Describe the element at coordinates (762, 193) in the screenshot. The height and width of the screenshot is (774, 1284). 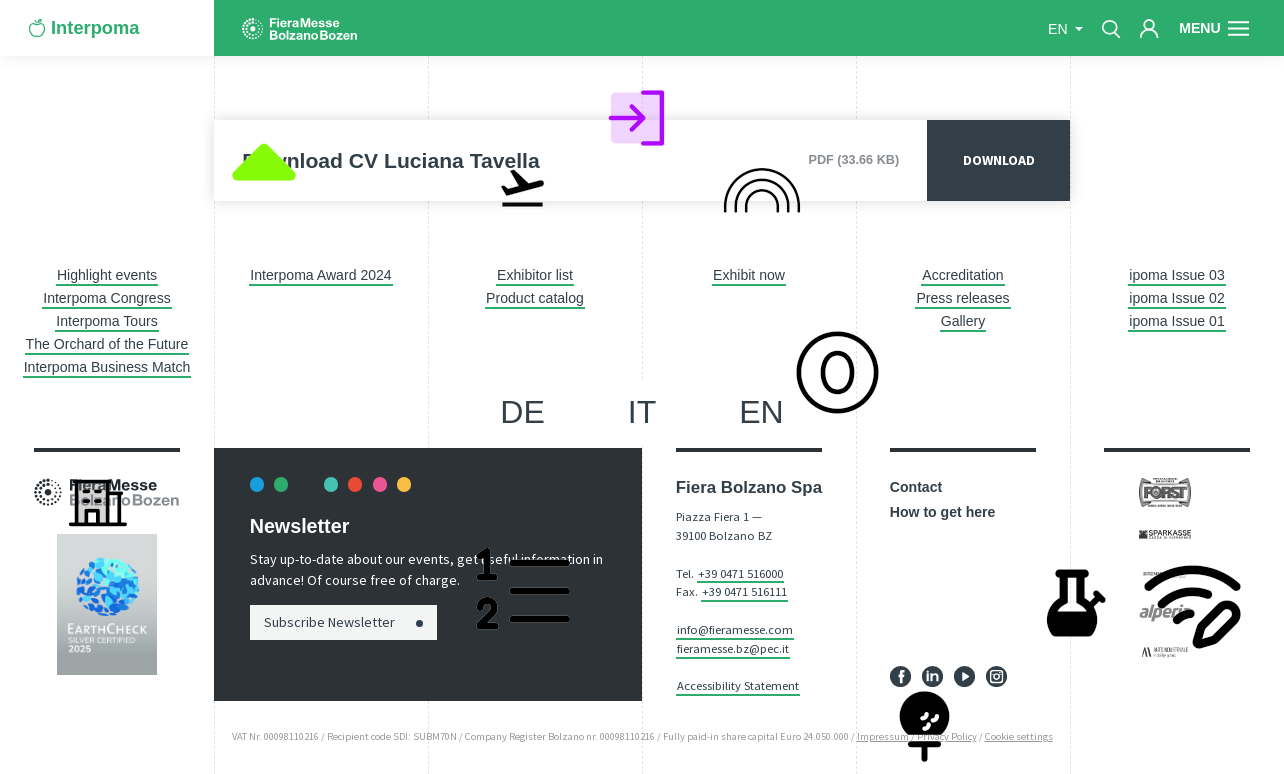
I see `indicates weather conditions with rainbow` at that location.